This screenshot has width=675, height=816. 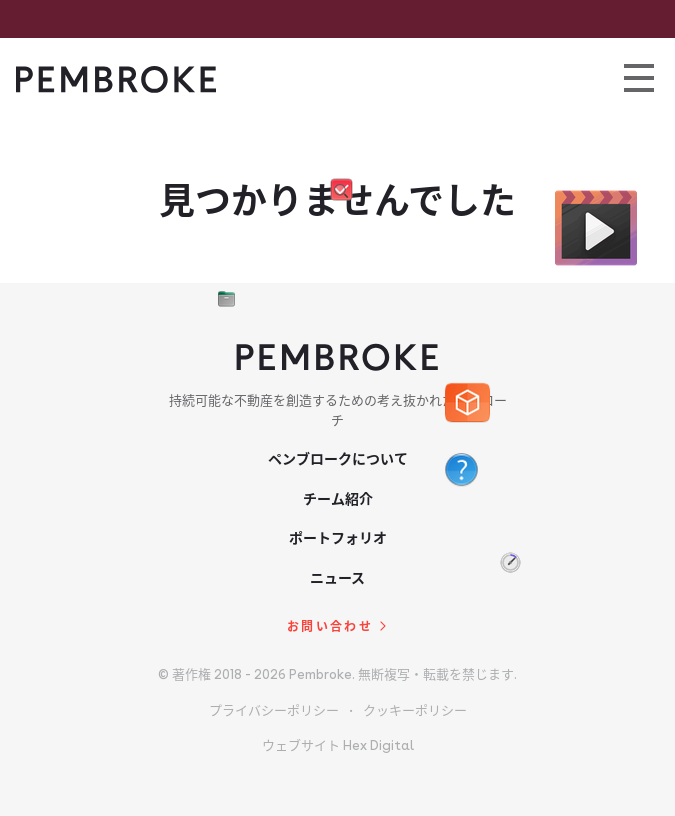 What do you see at coordinates (596, 228) in the screenshot?
I see `open the tv or video streaming app` at bounding box center [596, 228].